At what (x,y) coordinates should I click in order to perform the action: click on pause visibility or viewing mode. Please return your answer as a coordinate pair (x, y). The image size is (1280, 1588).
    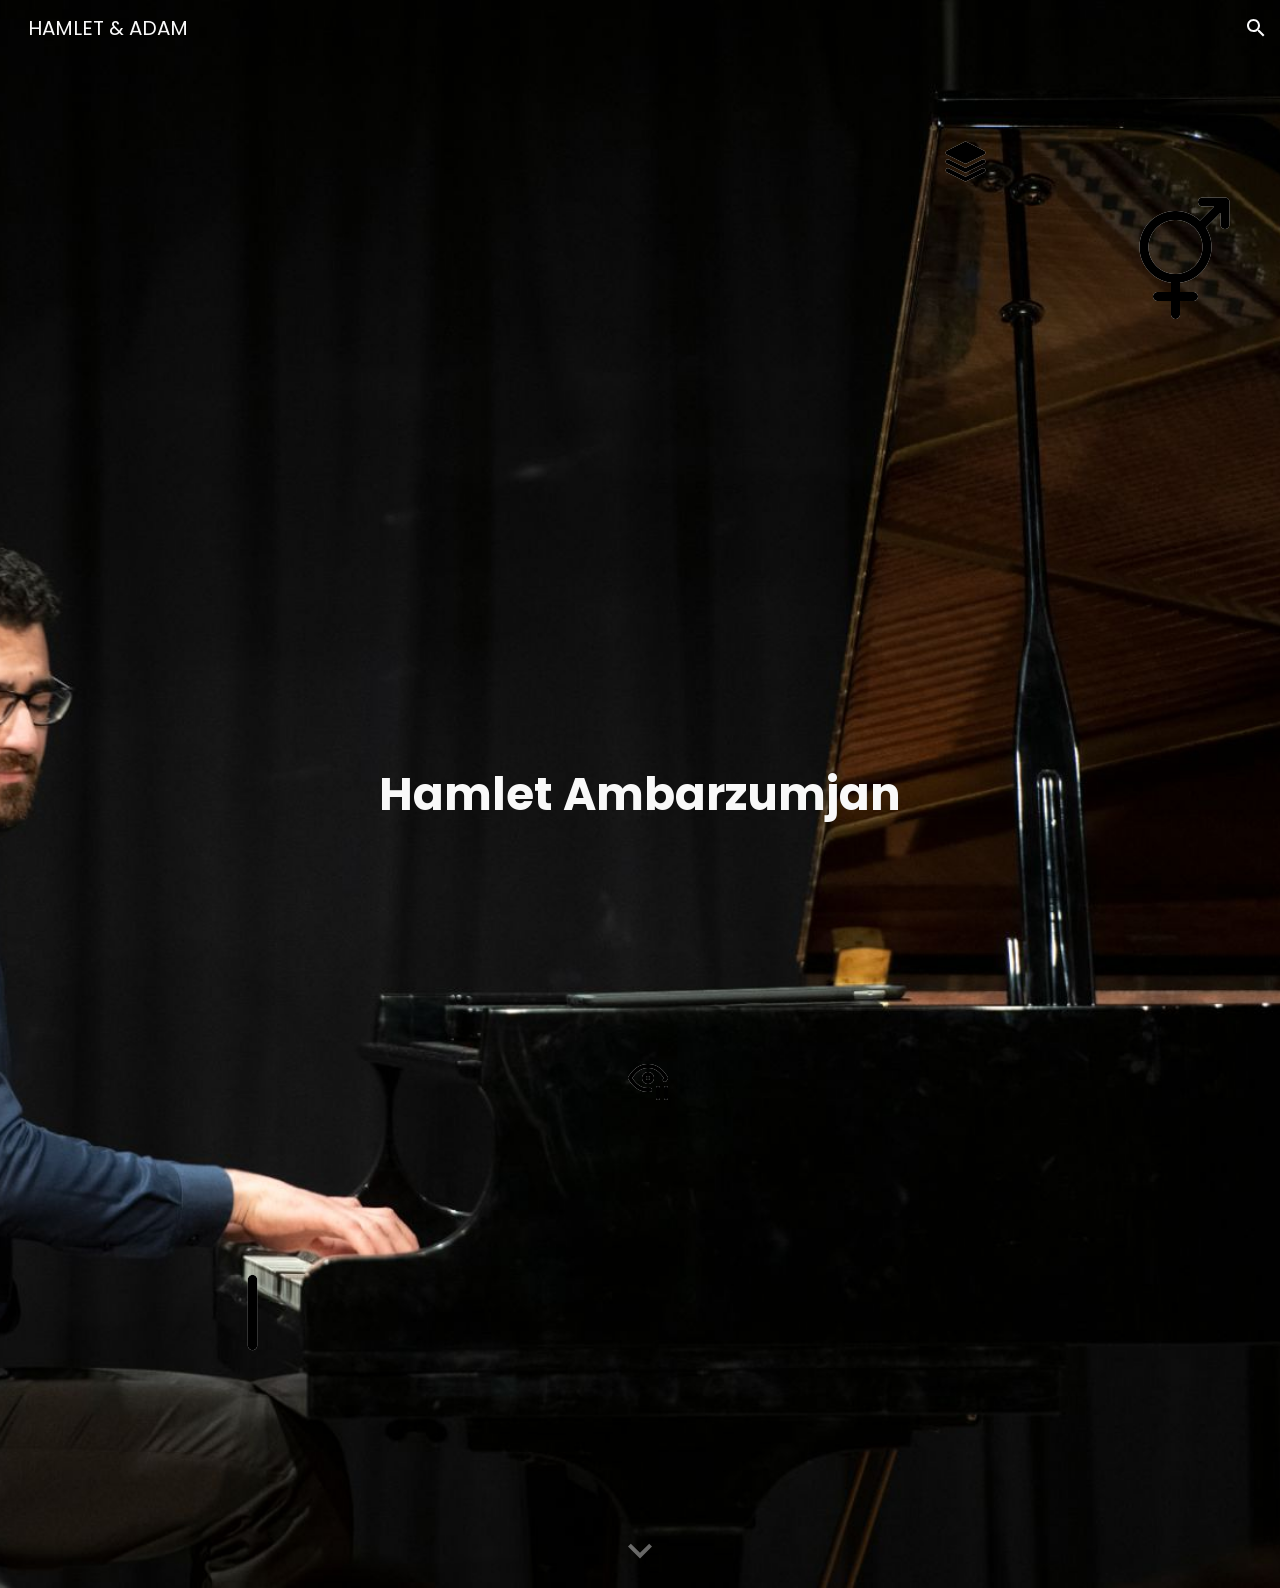
    Looking at the image, I should click on (648, 1078).